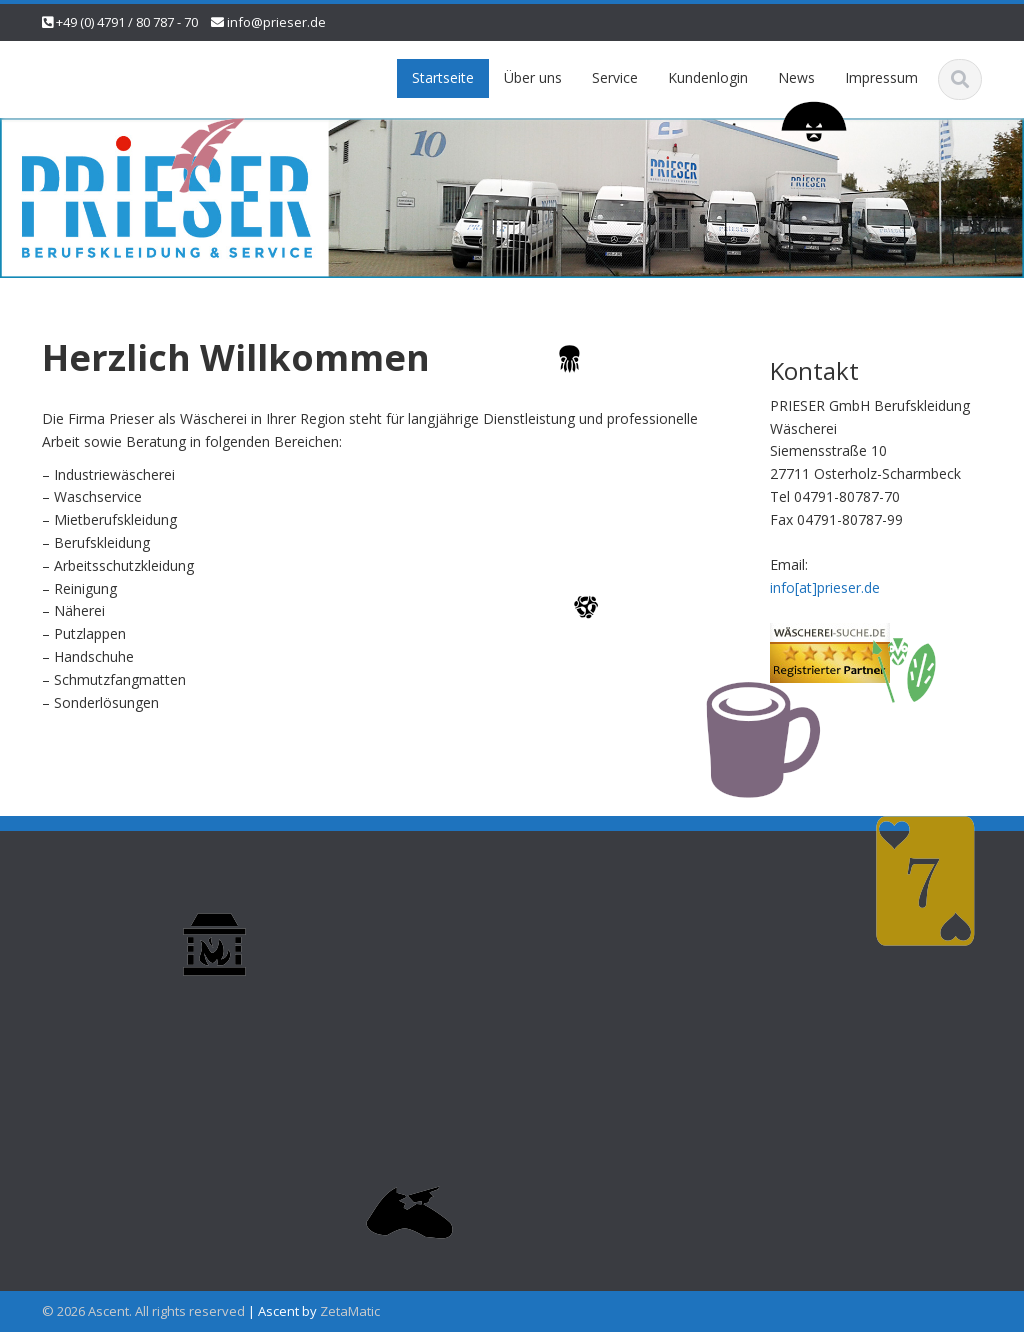 The height and width of the screenshot is (1332, 1024). I want to click on compose a new message or document, so click(208, 154).